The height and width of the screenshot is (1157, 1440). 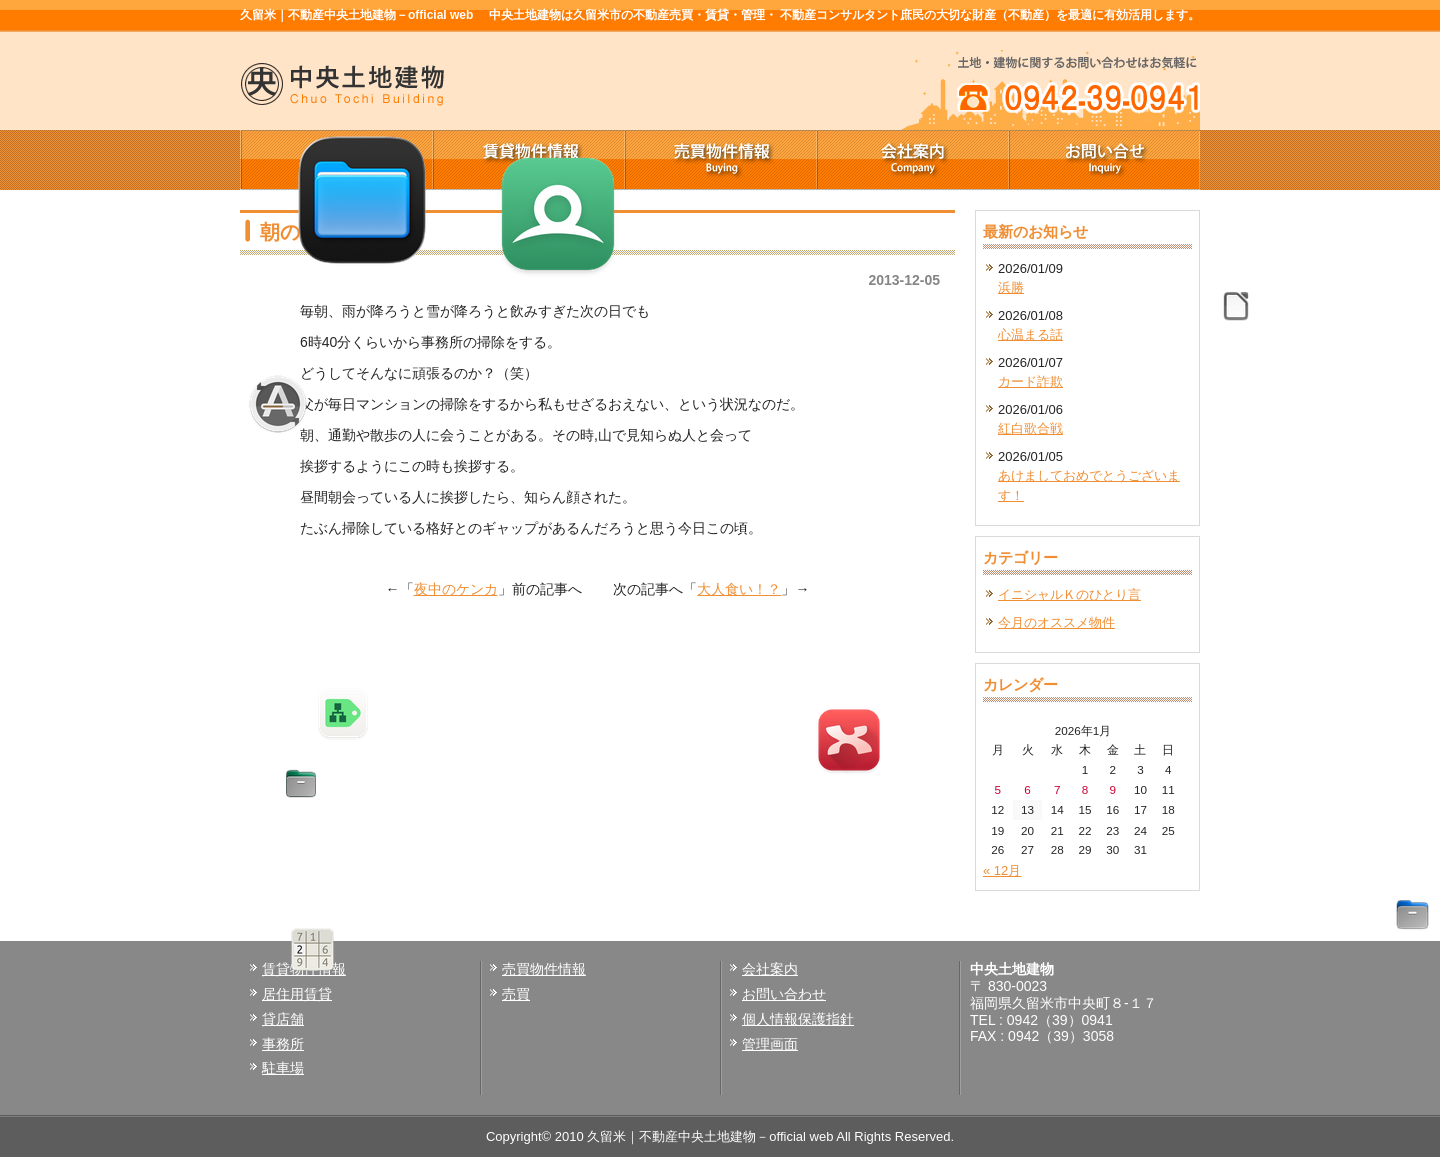 What do you see at coordinates (1236, 306) in the screenshot?
I see `open libreoffice start center` at bounding box center [1236, 306].